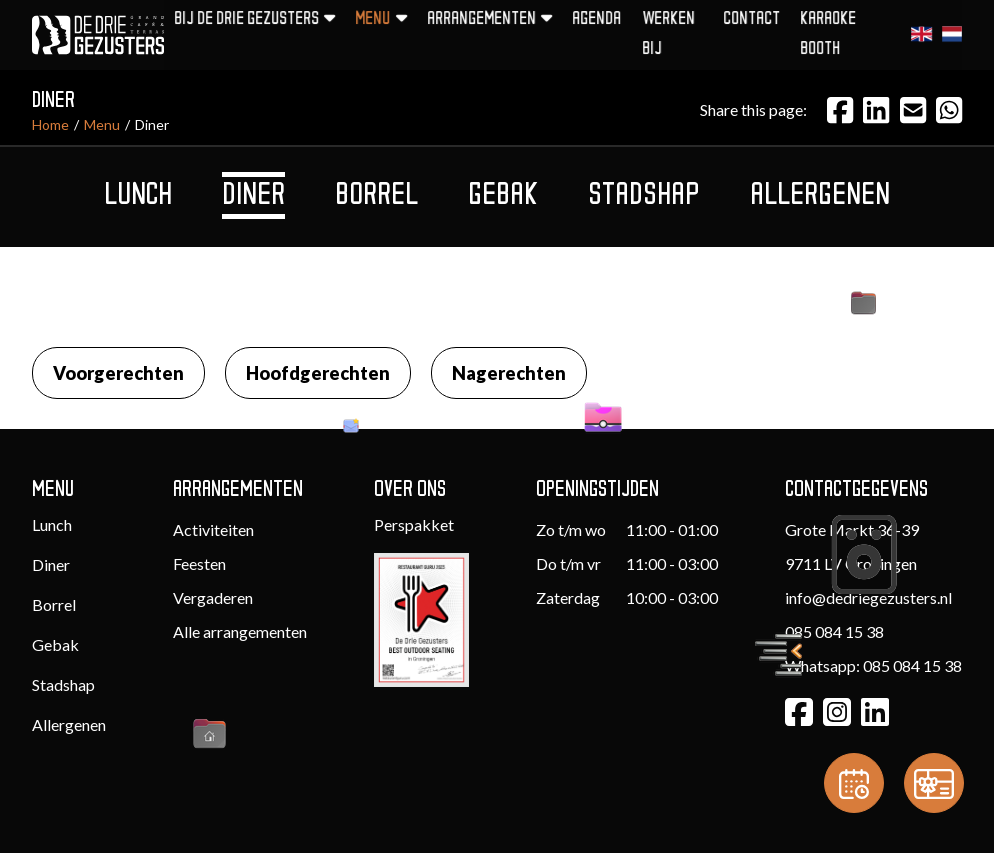 The width and height of the screenshot is (994, 853). What do you see at coordinates (603, 418) in the screenshot?
I see `folder for pokémon dream ball collection or related files` at bounding box center [603, 418].